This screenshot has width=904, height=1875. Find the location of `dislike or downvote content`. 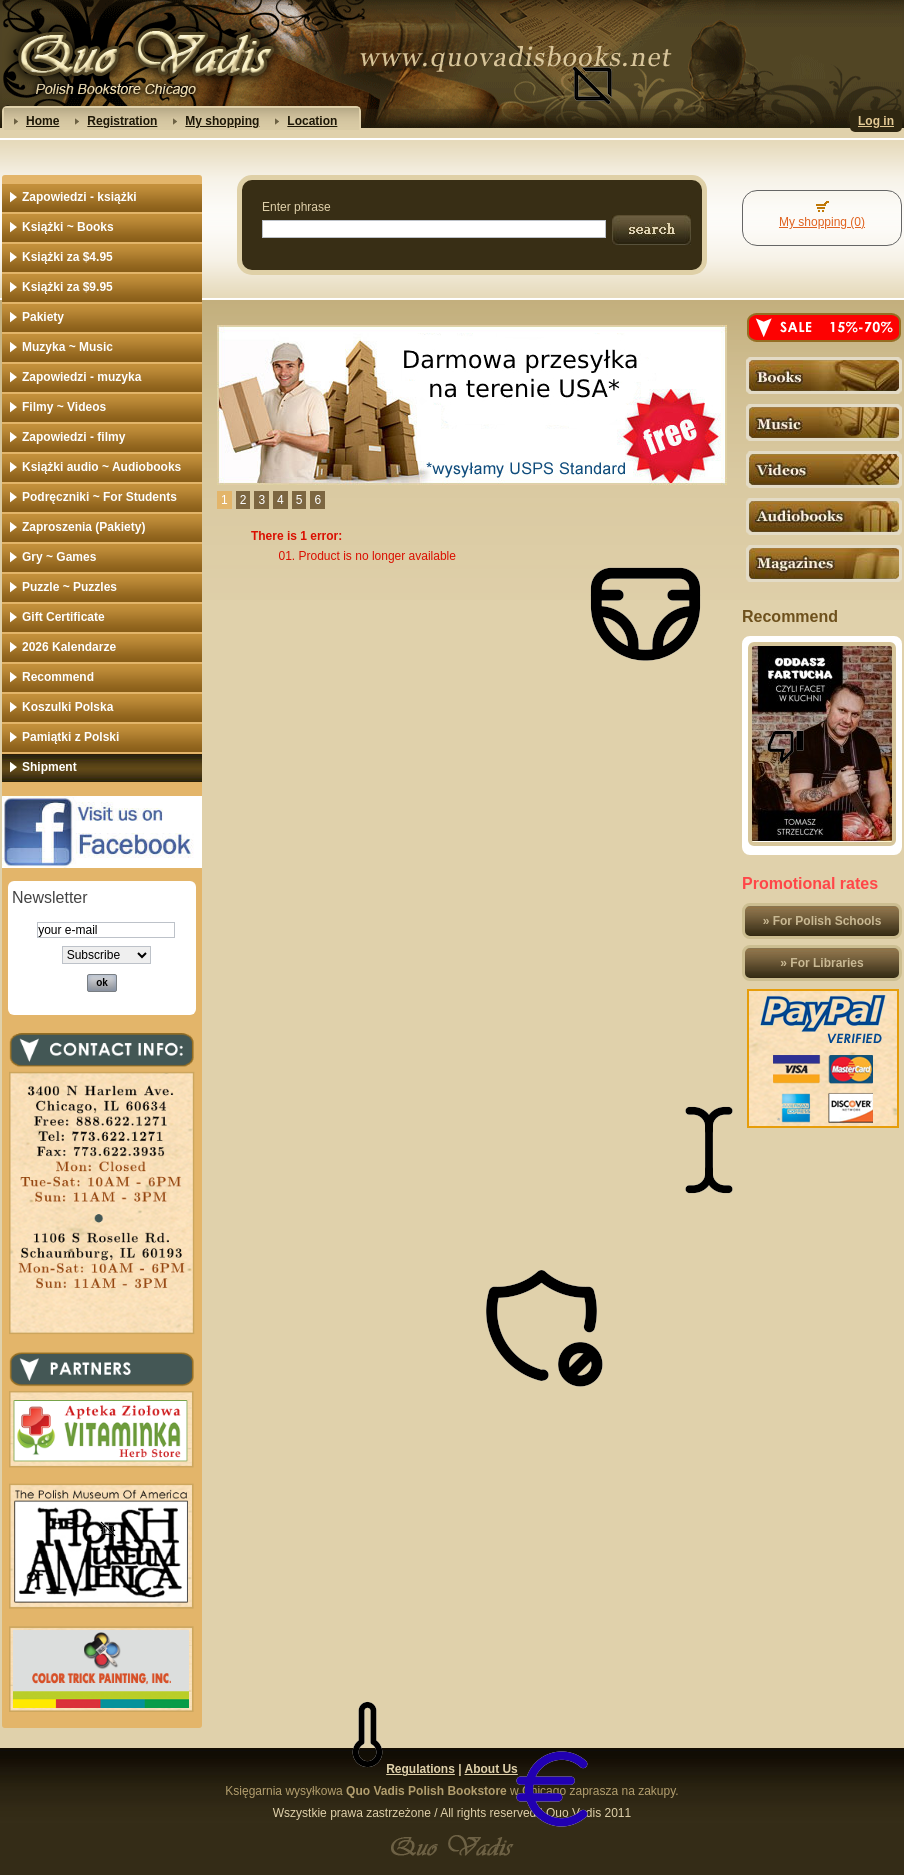

dislike or downvote content is located at coordinates (785, 745).